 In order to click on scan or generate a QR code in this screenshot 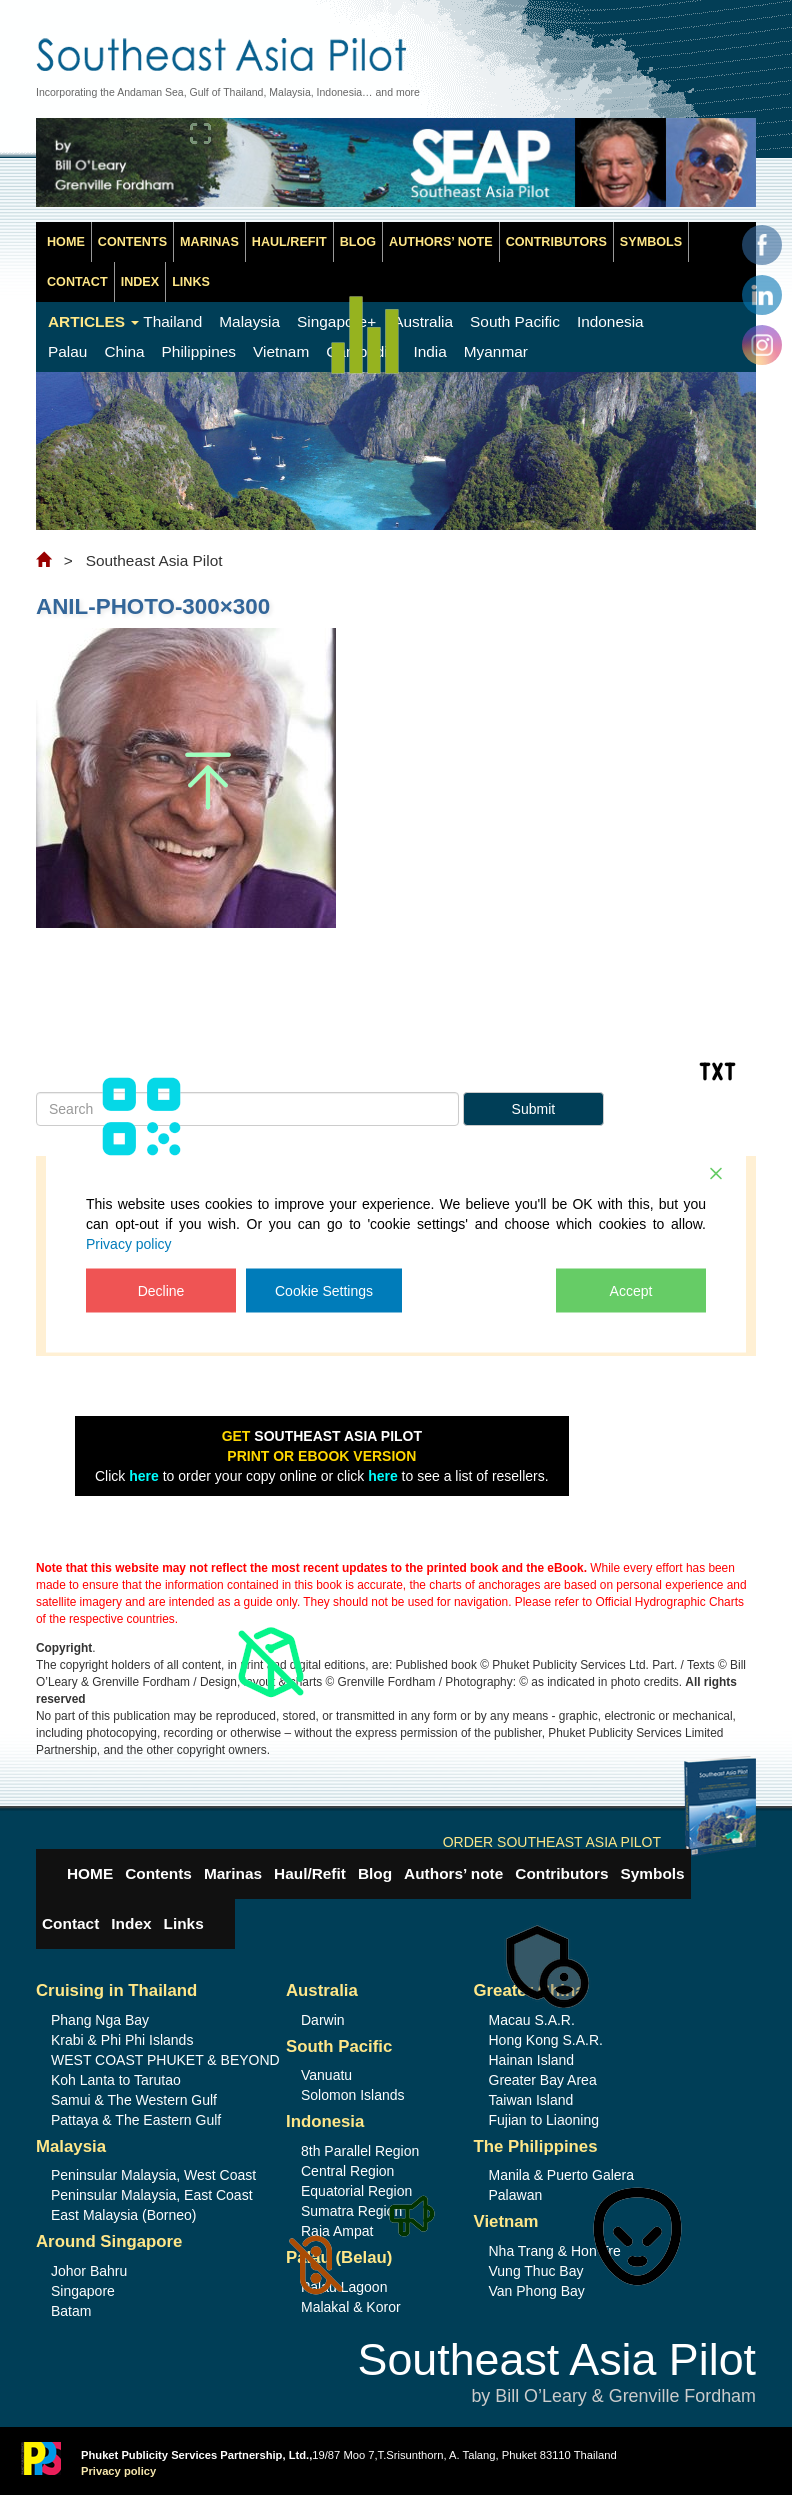, I will do `click(141, 1116)`.